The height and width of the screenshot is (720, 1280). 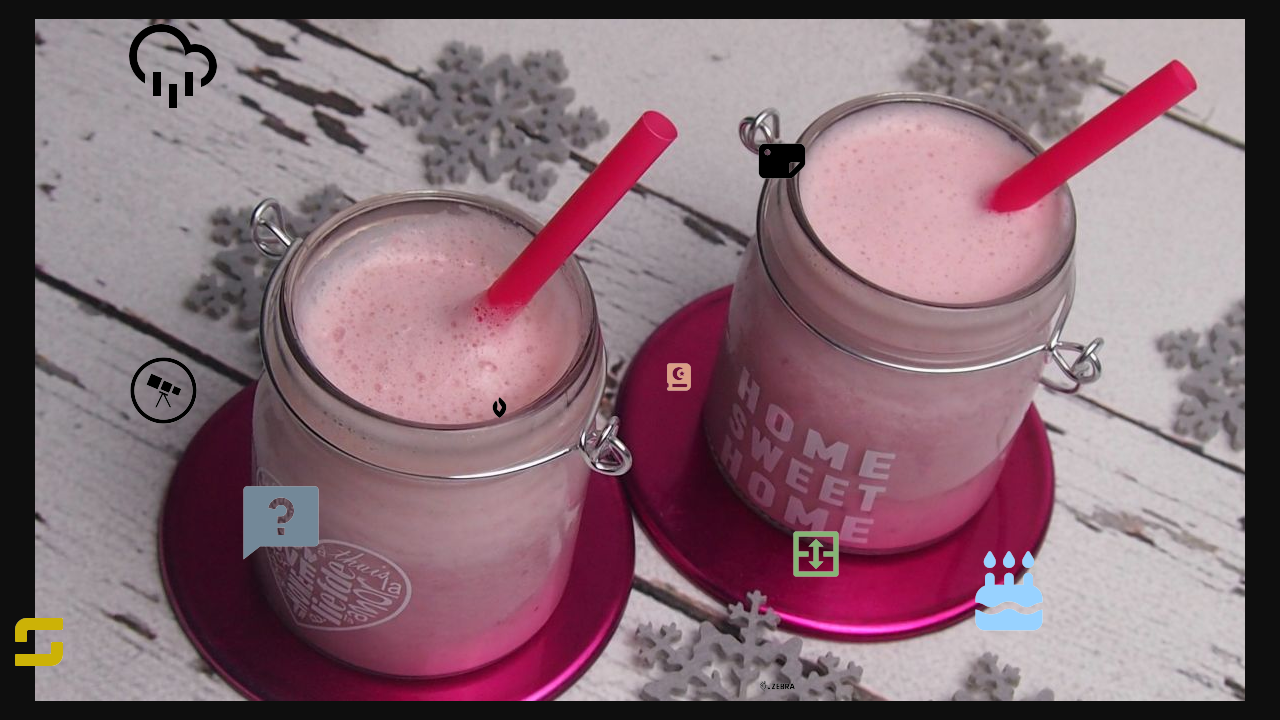 What do you see at coordinates (173, 64) in the screenshot?
I see `indicates heavy rain or showers in weather forecast` at bounding box center [173, 64].